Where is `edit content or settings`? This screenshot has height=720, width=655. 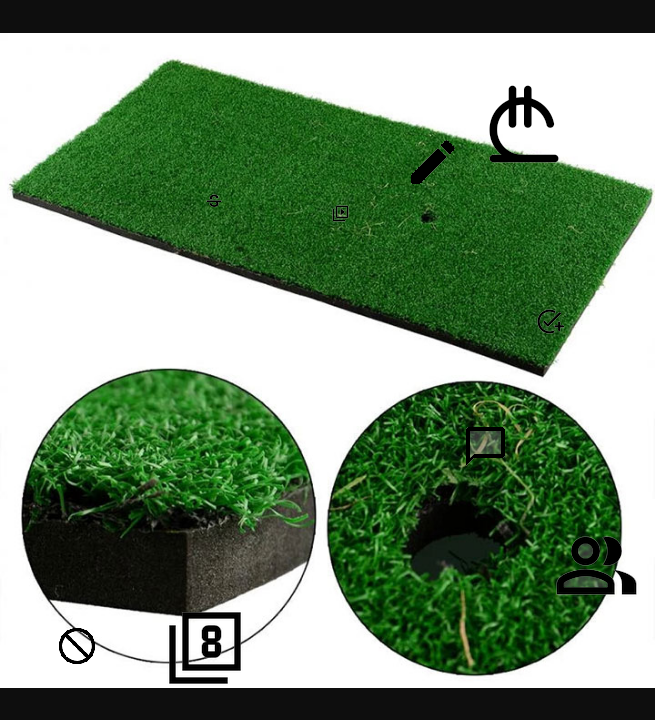 edit content or settings is located at coordinates (433, 162).